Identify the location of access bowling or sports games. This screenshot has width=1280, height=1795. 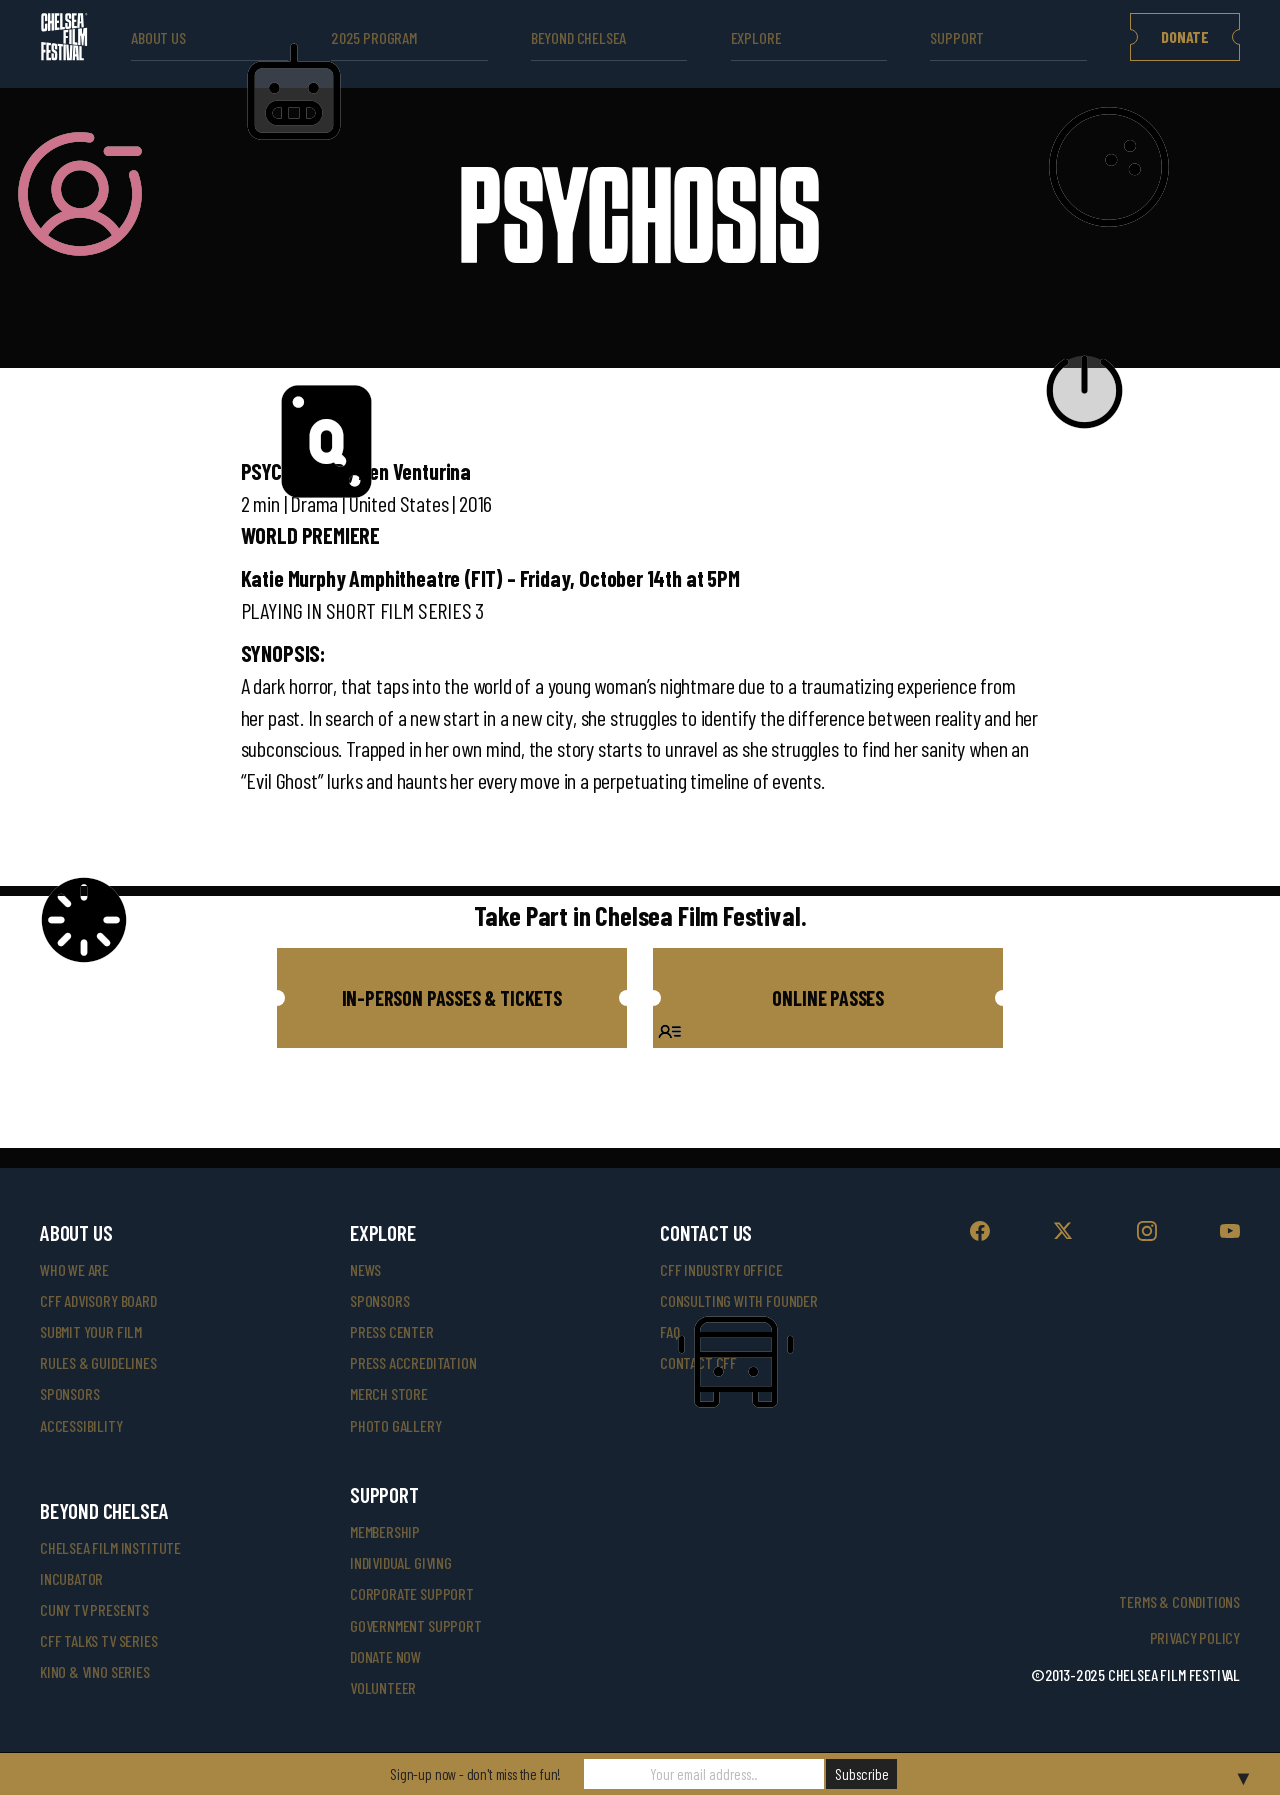
(1109, 167).